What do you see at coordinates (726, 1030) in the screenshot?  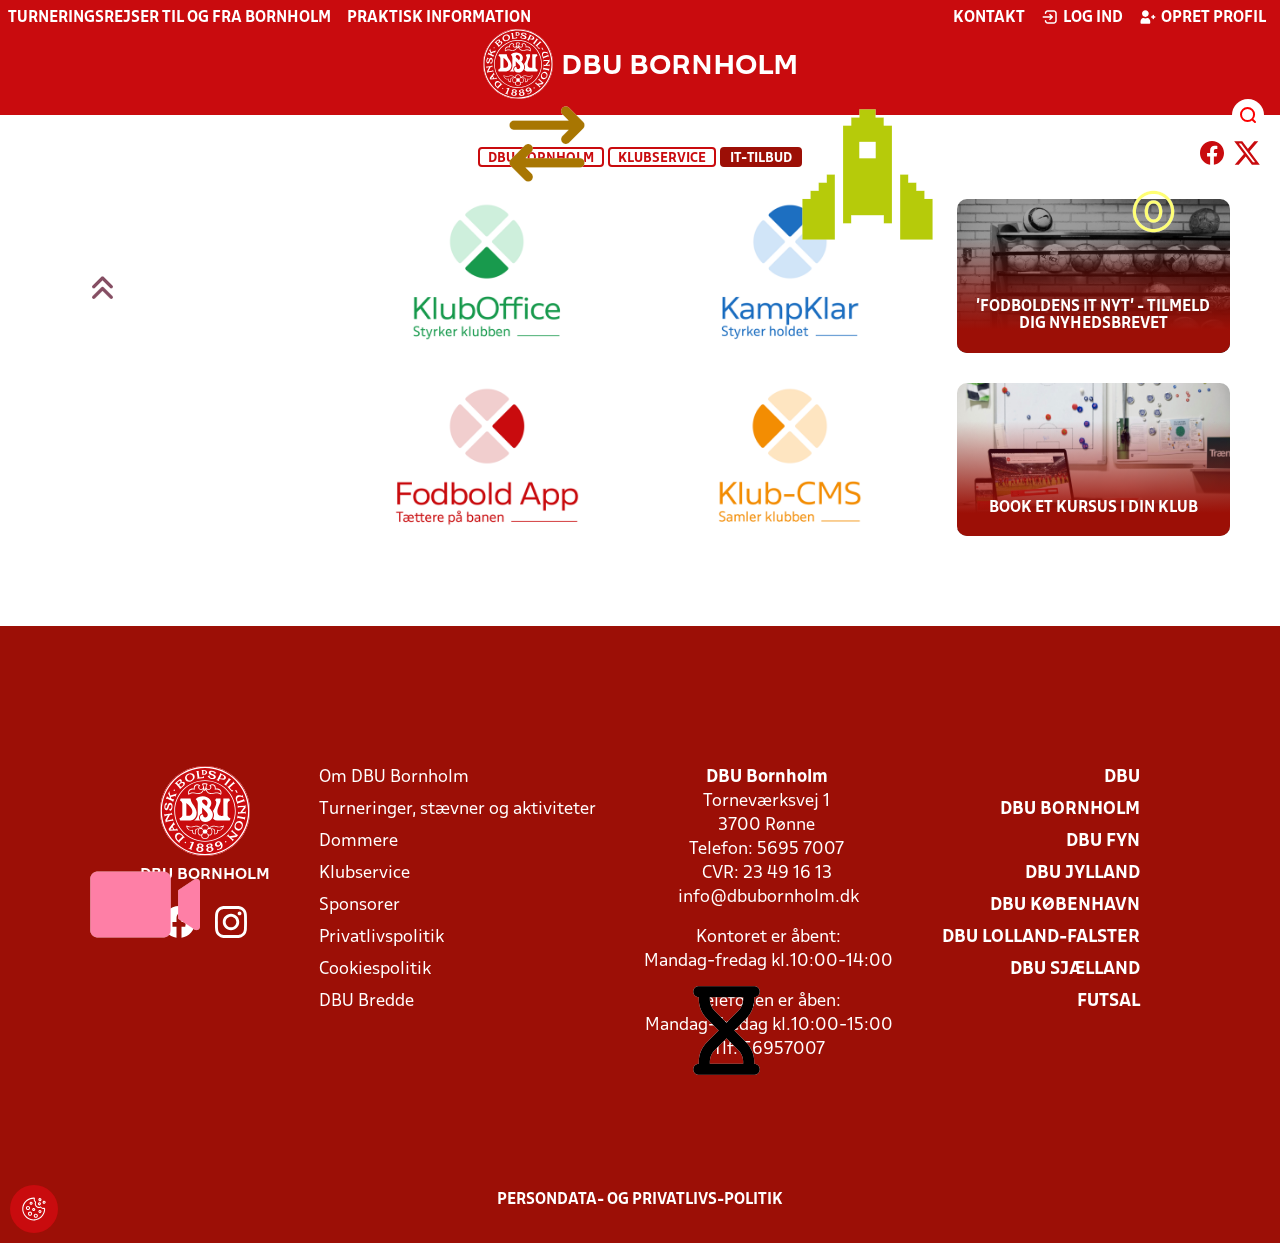 I see `indicates a loading or waiting state` at bounding box center [726, 1030].